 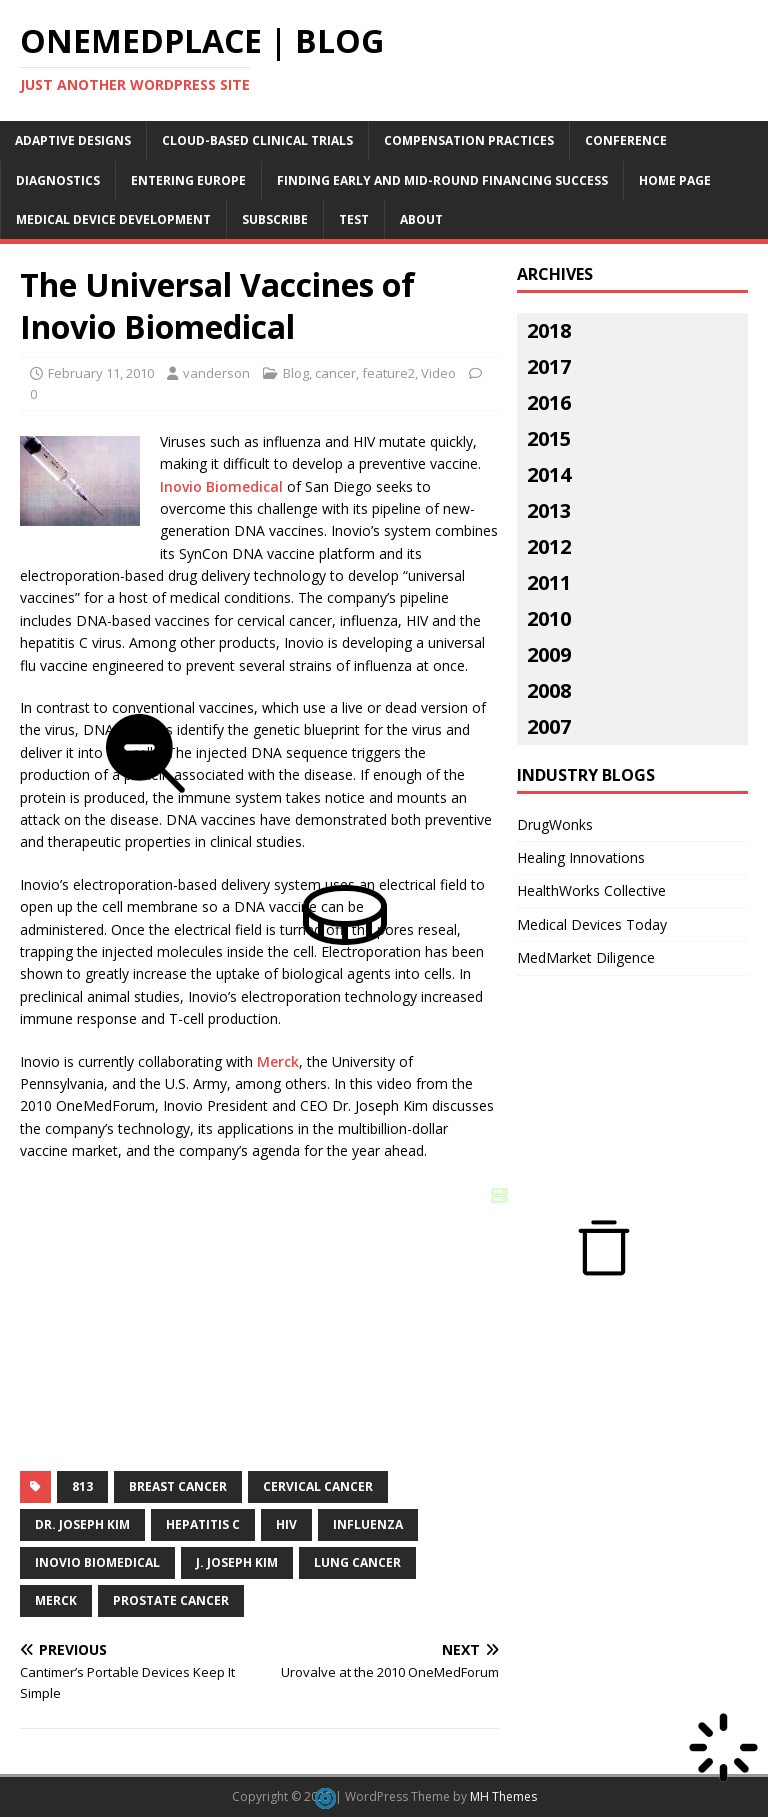 What do you see at coordinates (325, 1798) in the screenshot?
I see `an open issue in your feed` at bounding box center [325, 1798].